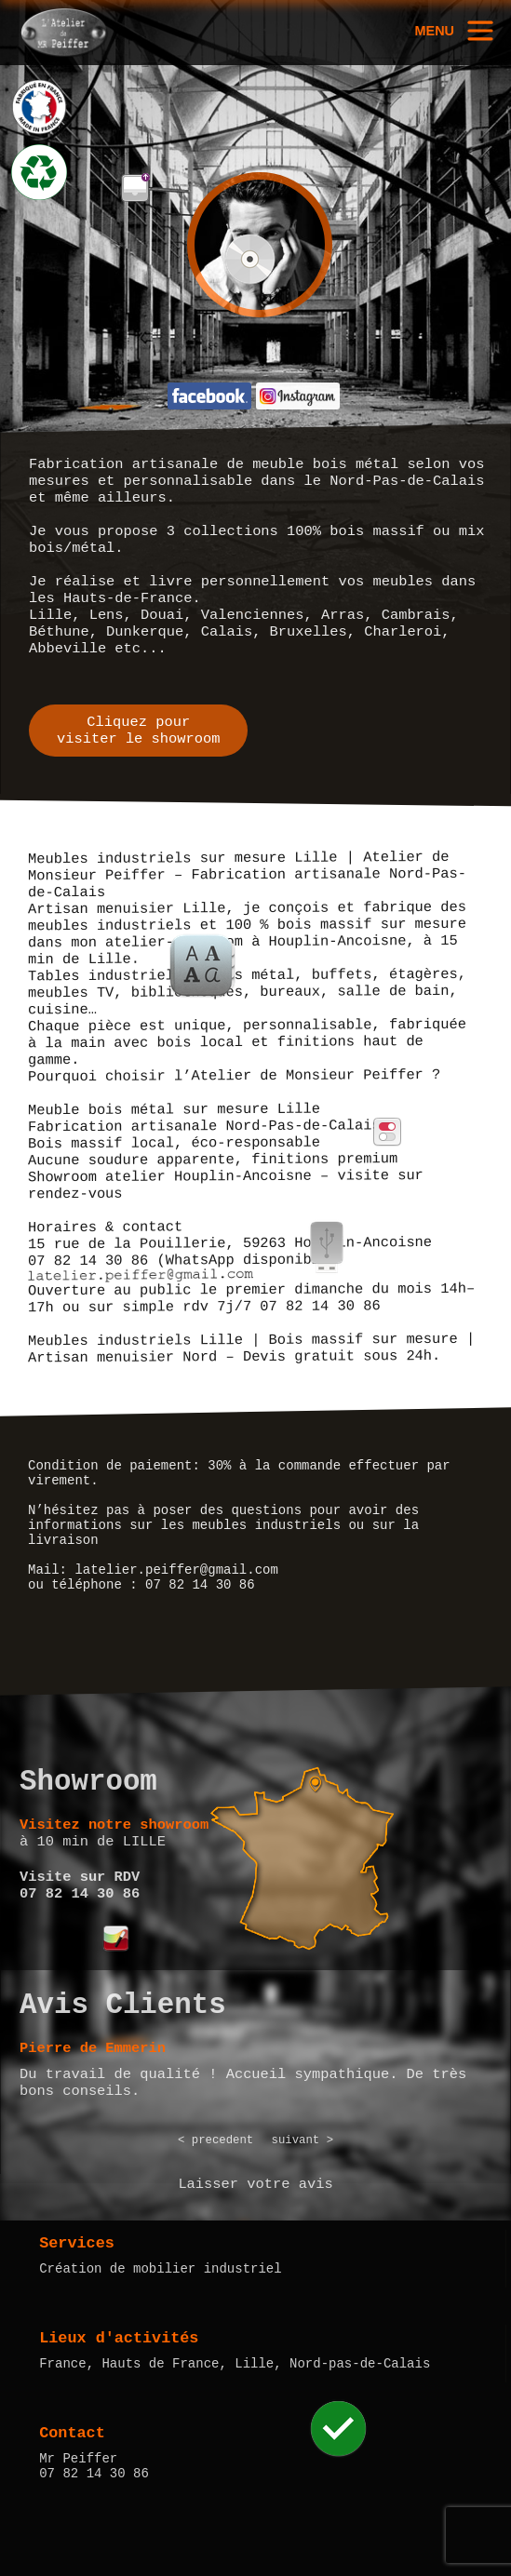 This screenshot has height=2576, width=511. Describe the element at coordinates (387, 1132) in the screenshot. I see `open unity tweak tool settings` at that location.